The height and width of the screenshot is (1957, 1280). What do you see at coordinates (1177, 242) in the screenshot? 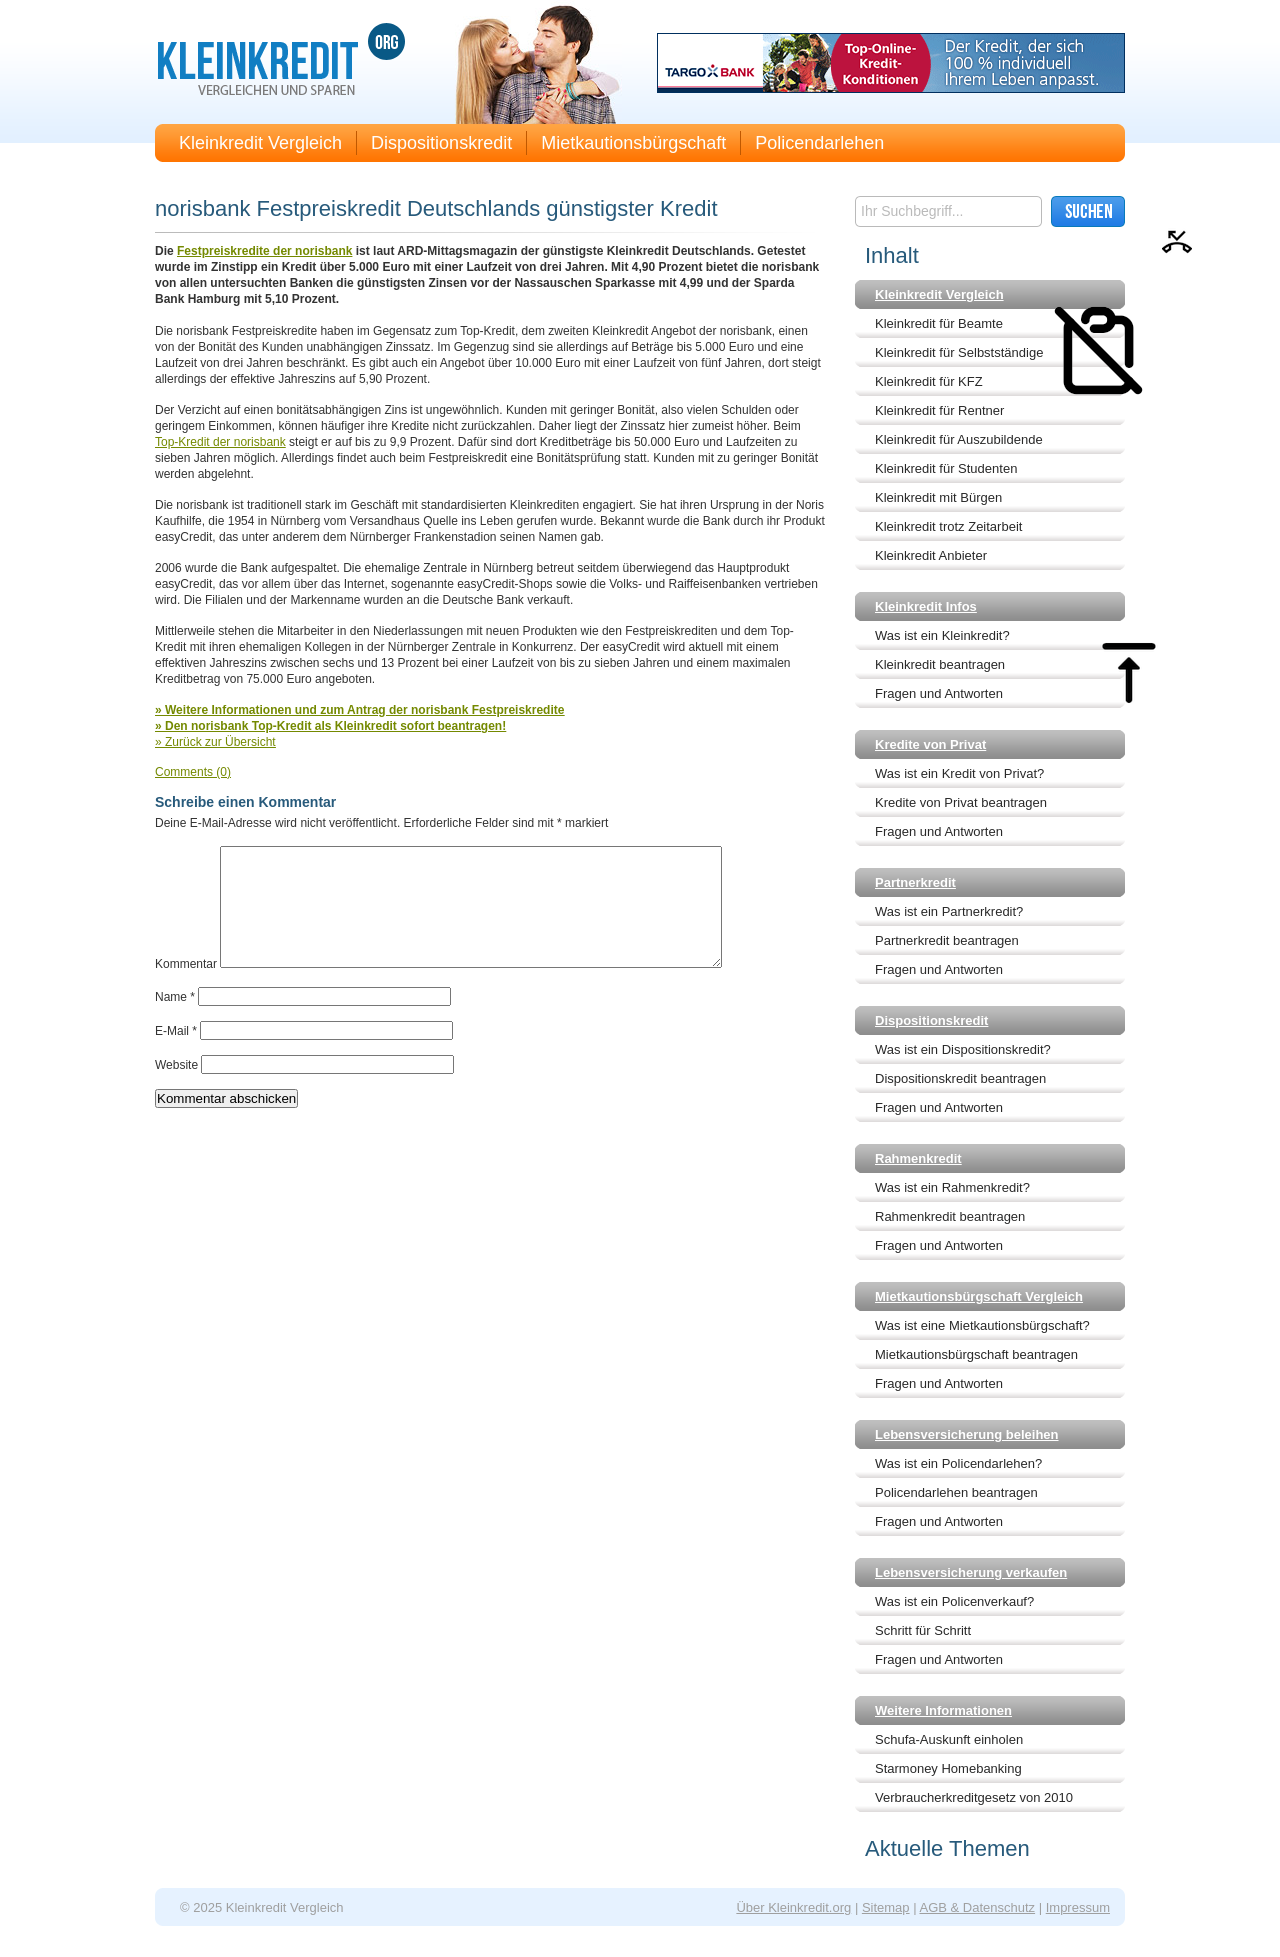
I see `indicates a missed phone call` at bounding box center [1177, 242].